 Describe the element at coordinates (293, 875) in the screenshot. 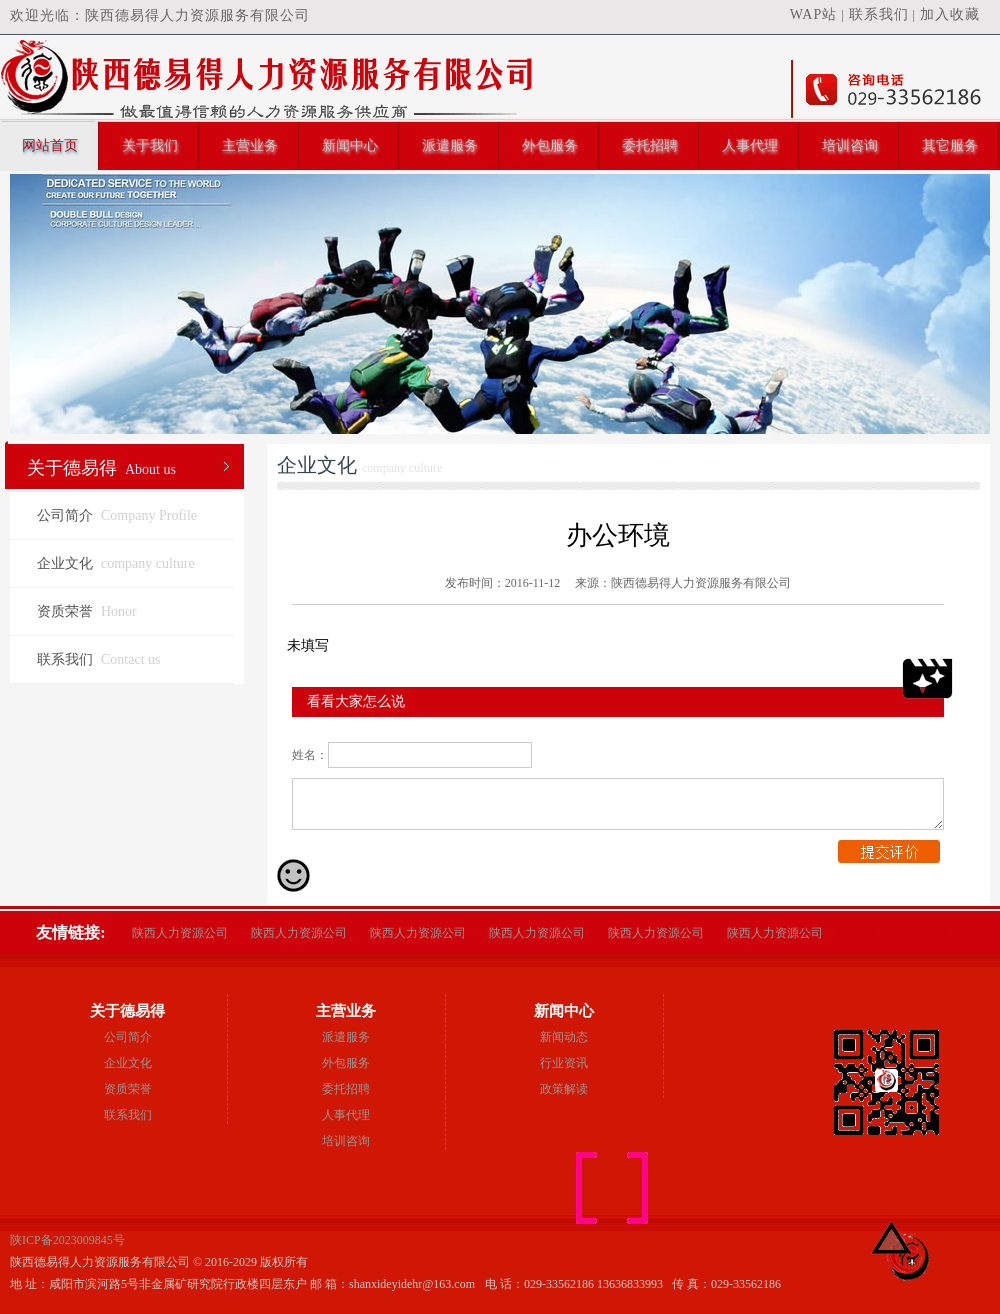

I see `add an emoji or reaction to a message` at that location.